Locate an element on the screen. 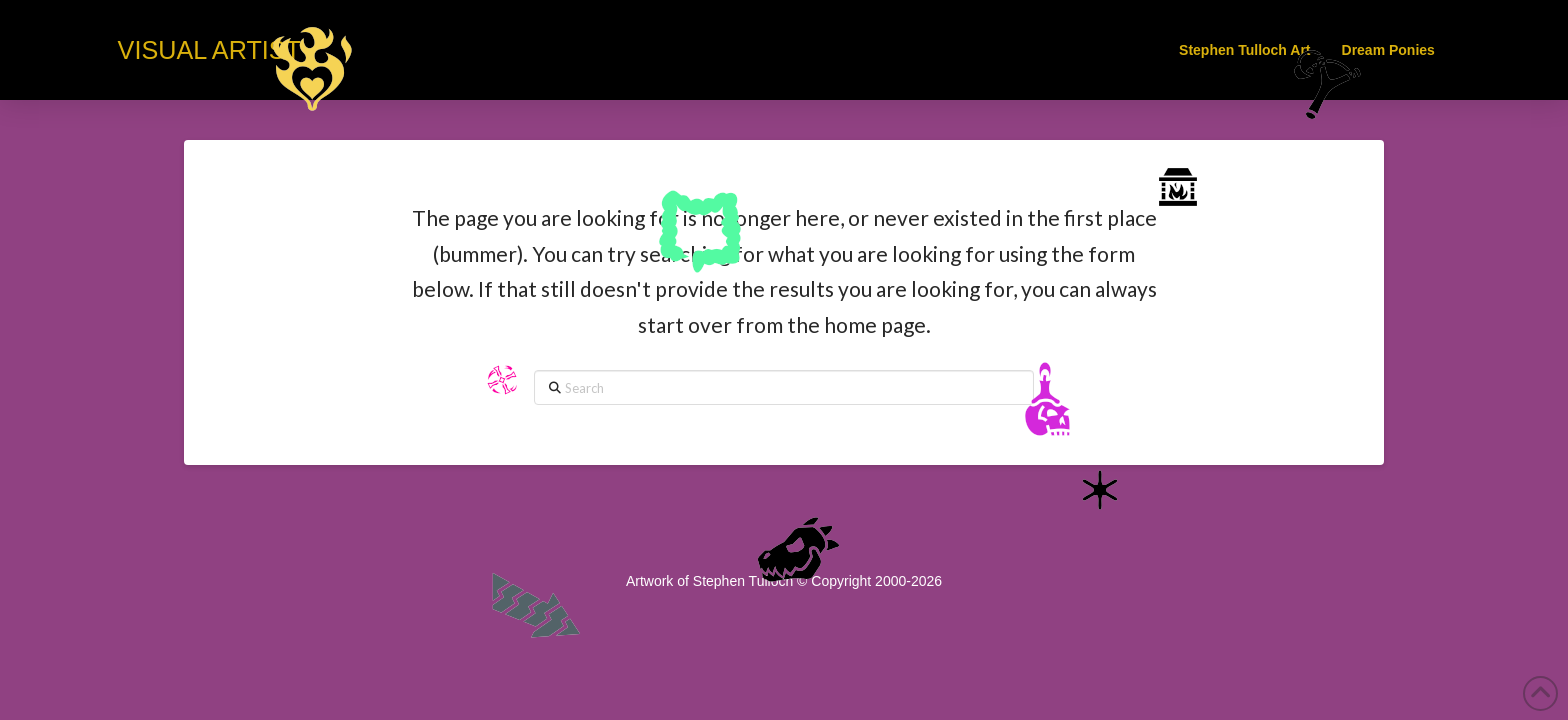  launch or shoot an item is located at coordinates (1326, 85).